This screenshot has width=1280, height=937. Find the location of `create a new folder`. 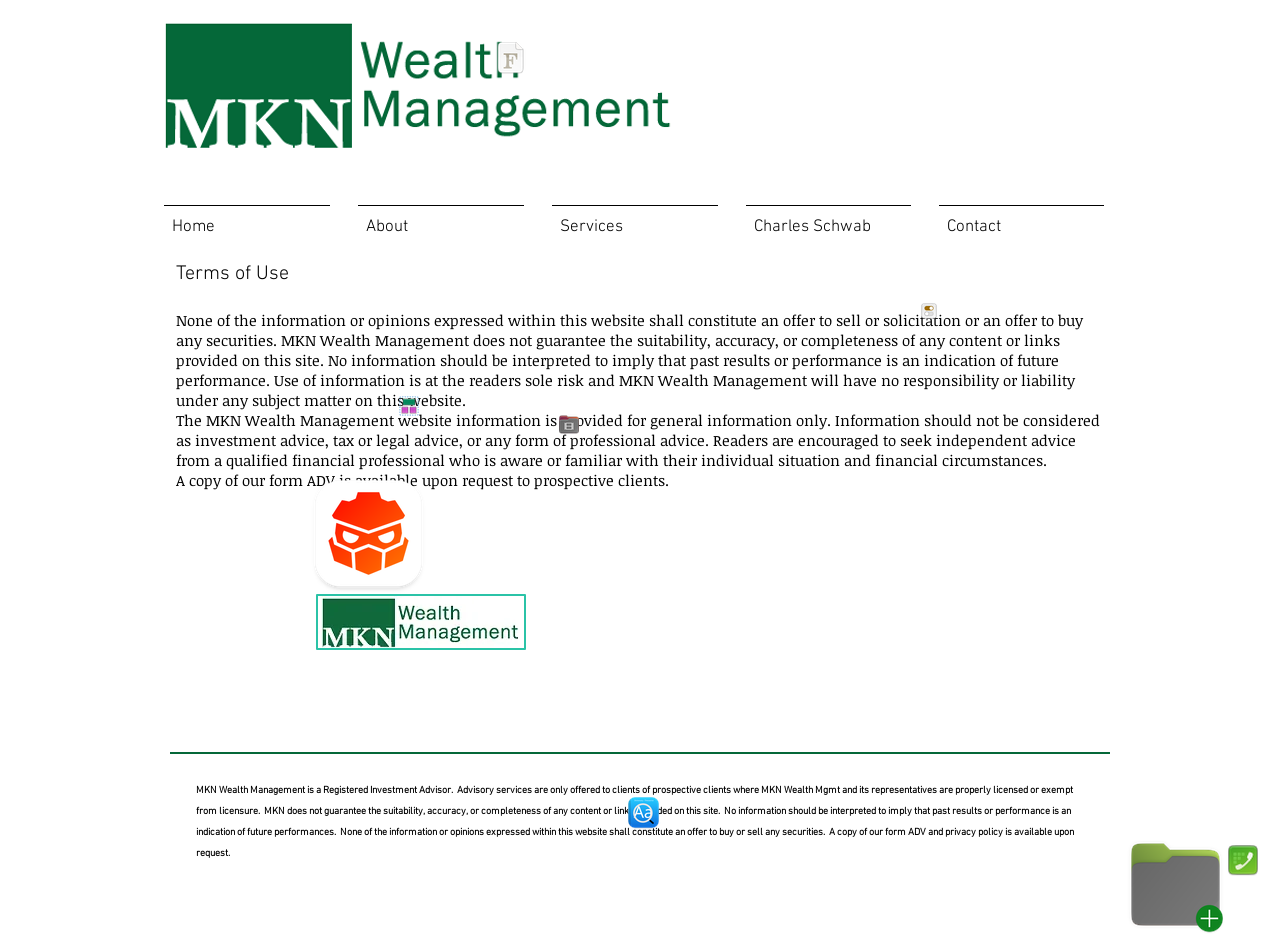

create a new folder is located at coordinates (1175, 884).